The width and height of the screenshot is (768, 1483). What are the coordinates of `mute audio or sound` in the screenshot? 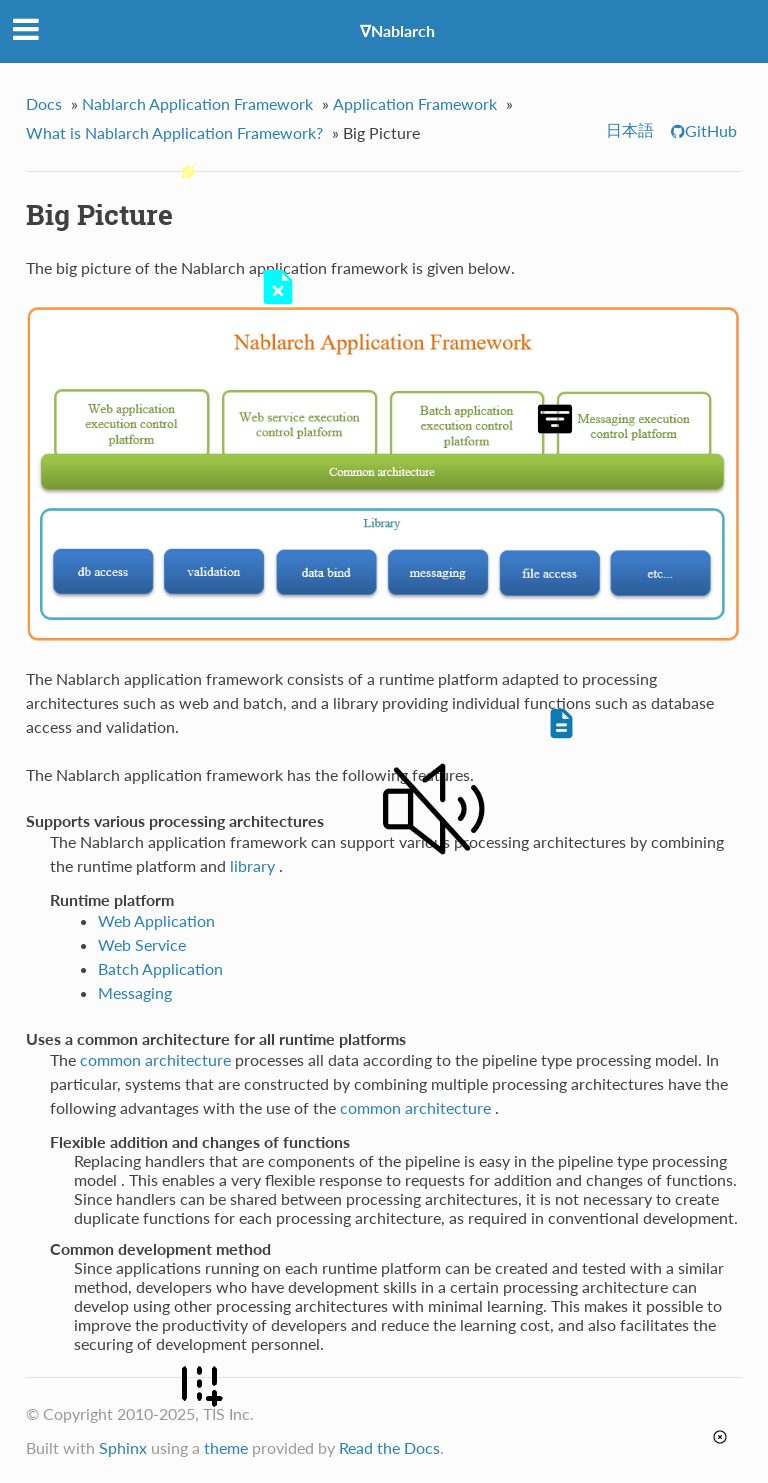 It's located at (432, 809).